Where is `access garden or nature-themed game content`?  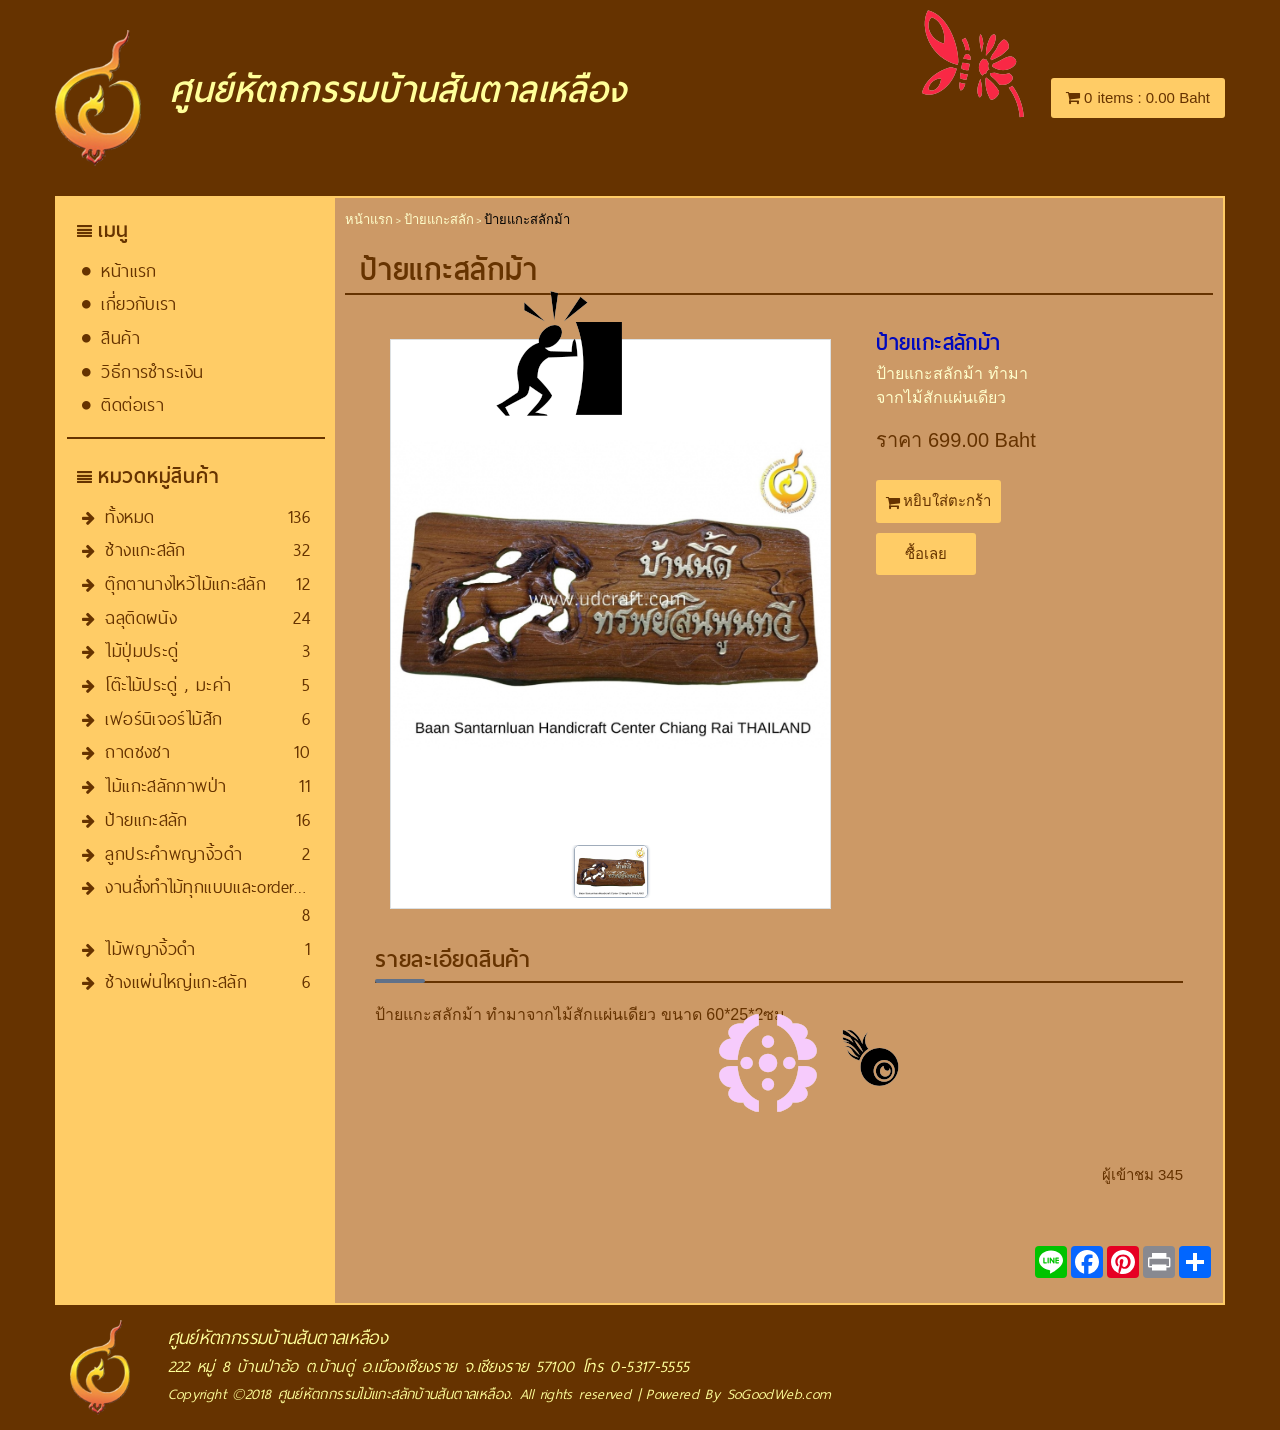 access garden or nature-themed game content is located at coordinates (971, 63).